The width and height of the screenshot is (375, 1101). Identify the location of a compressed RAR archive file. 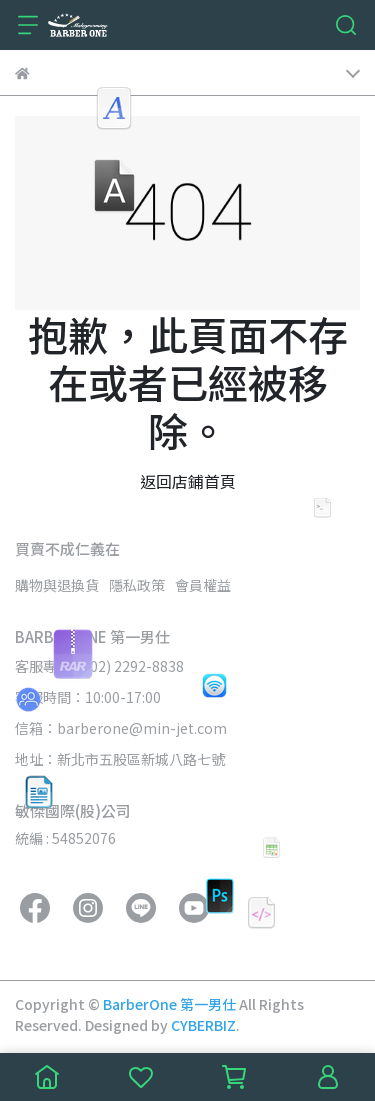
(73, 654).